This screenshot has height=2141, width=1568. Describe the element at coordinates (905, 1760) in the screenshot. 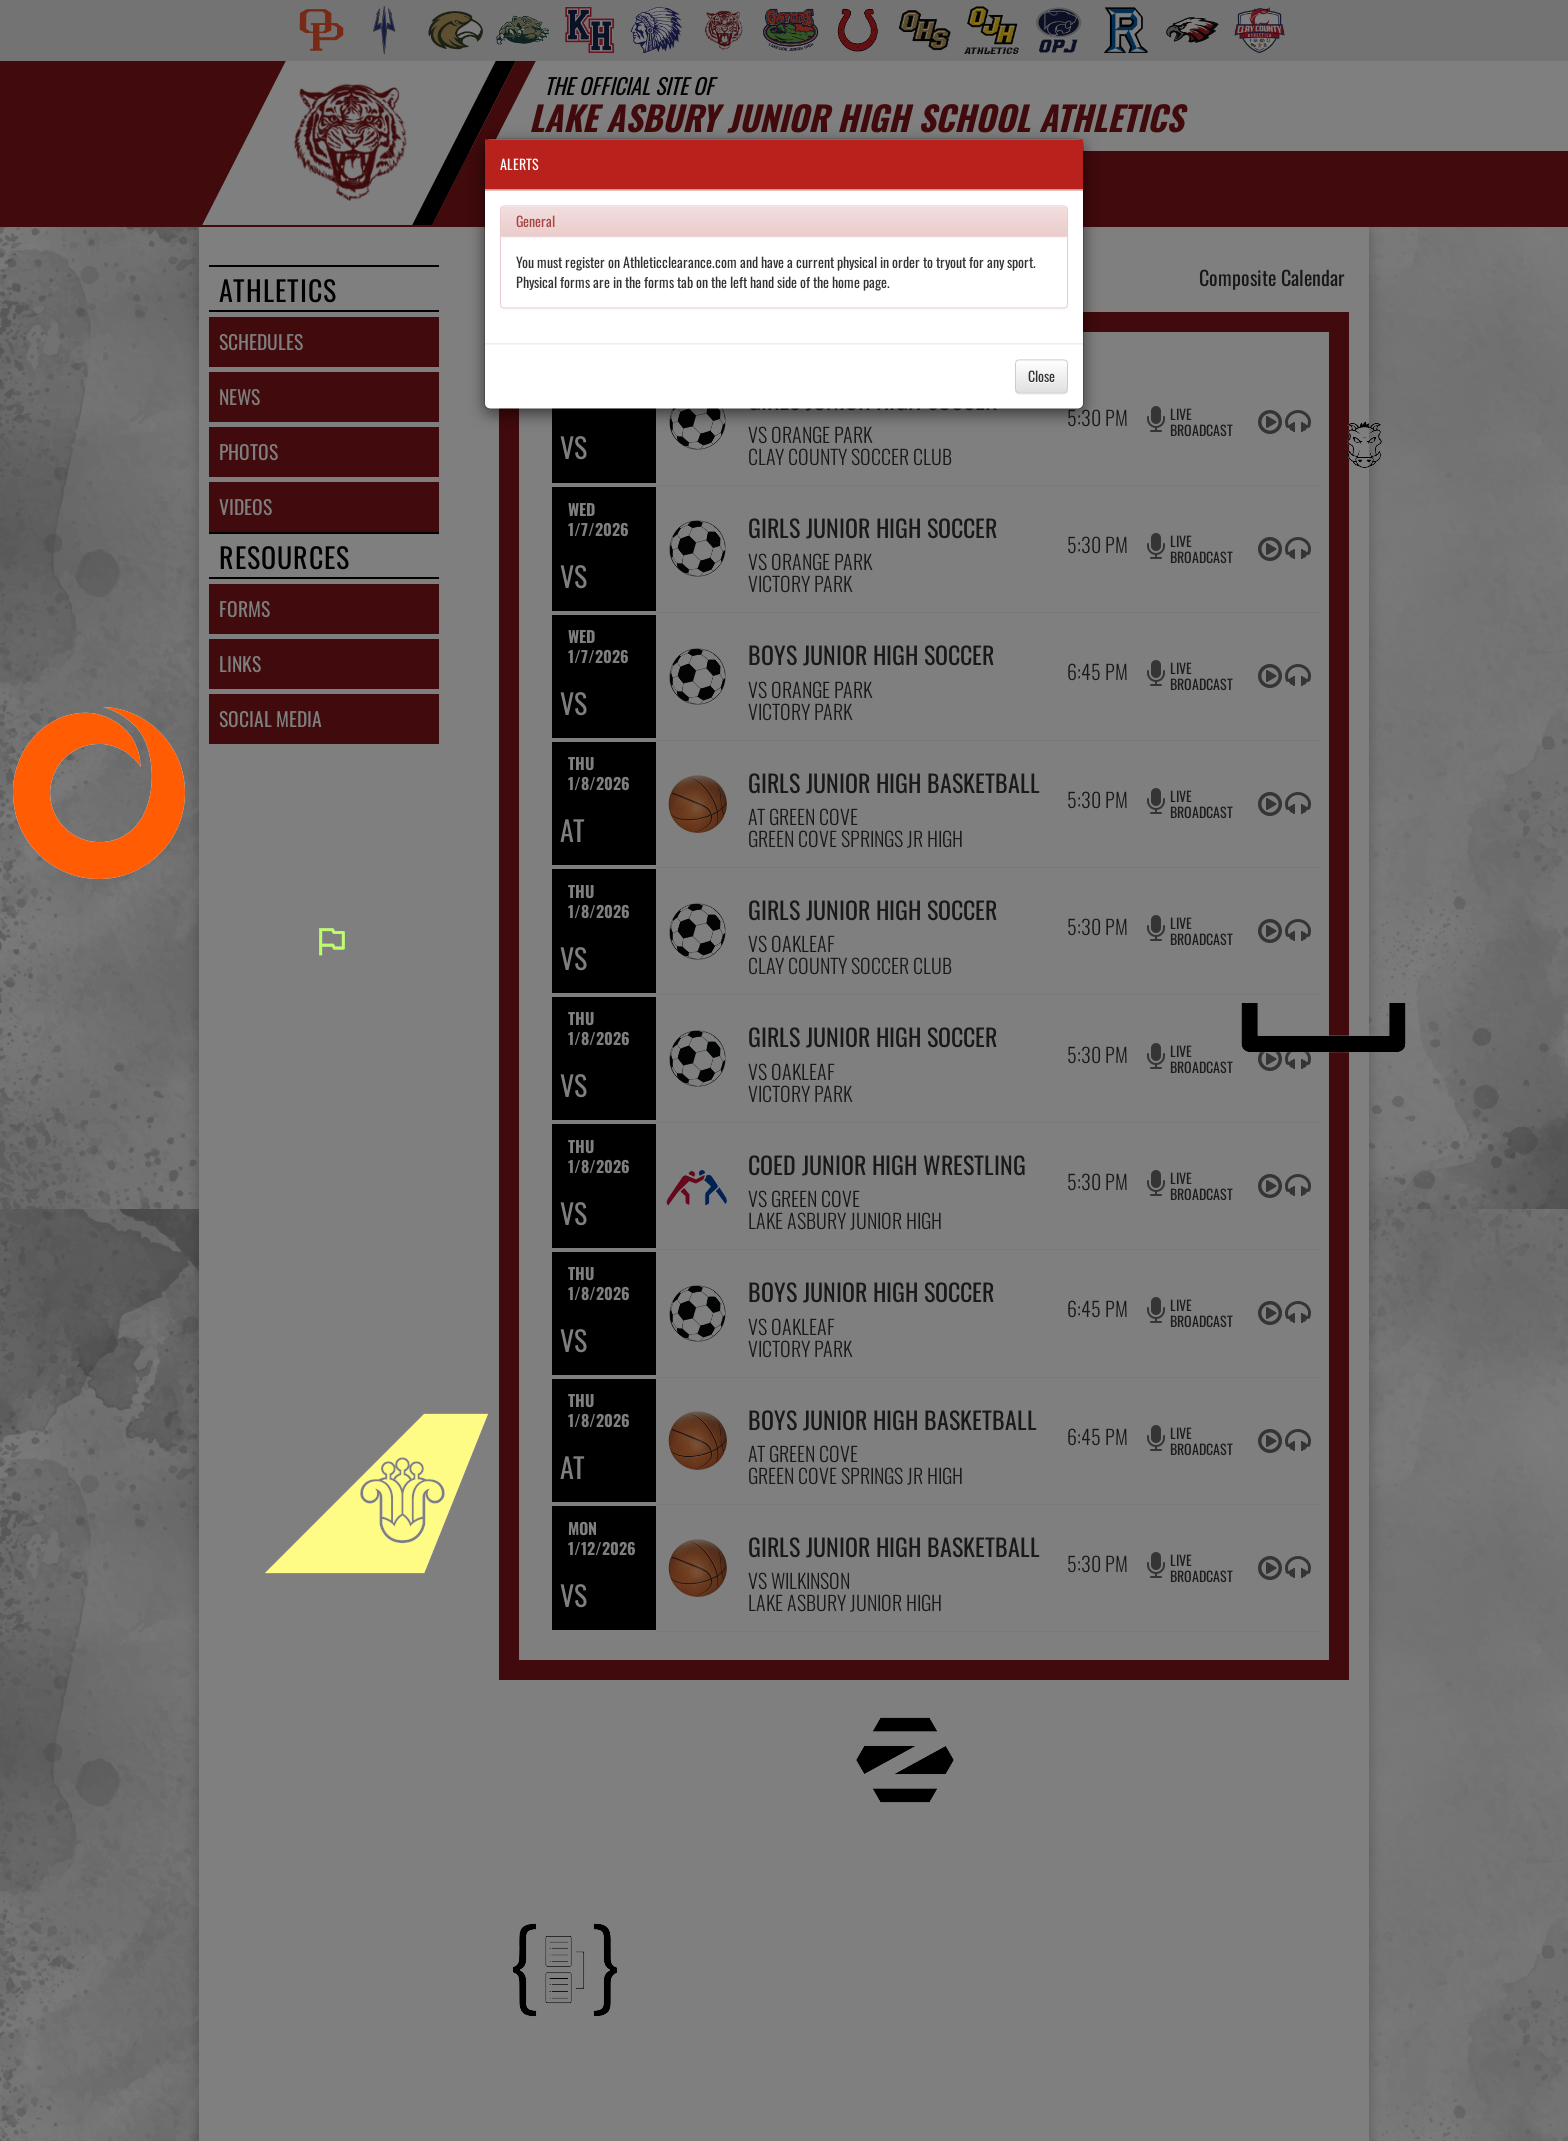

I see `zorin os logo` at that location.